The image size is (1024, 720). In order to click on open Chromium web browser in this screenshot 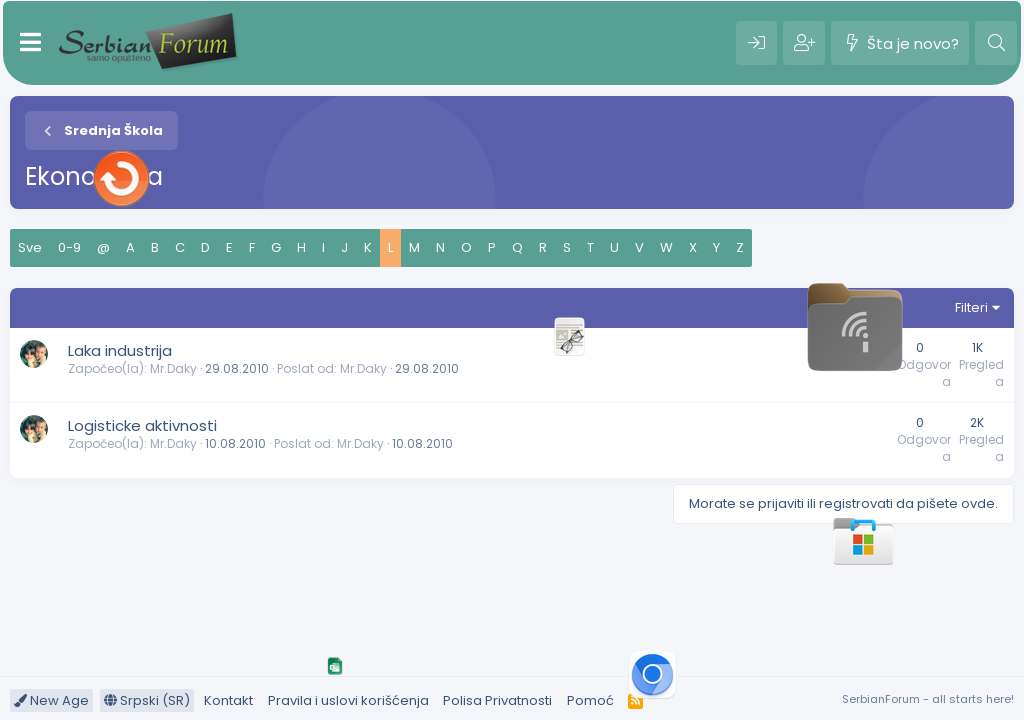, I will do `click(652, 674)`.